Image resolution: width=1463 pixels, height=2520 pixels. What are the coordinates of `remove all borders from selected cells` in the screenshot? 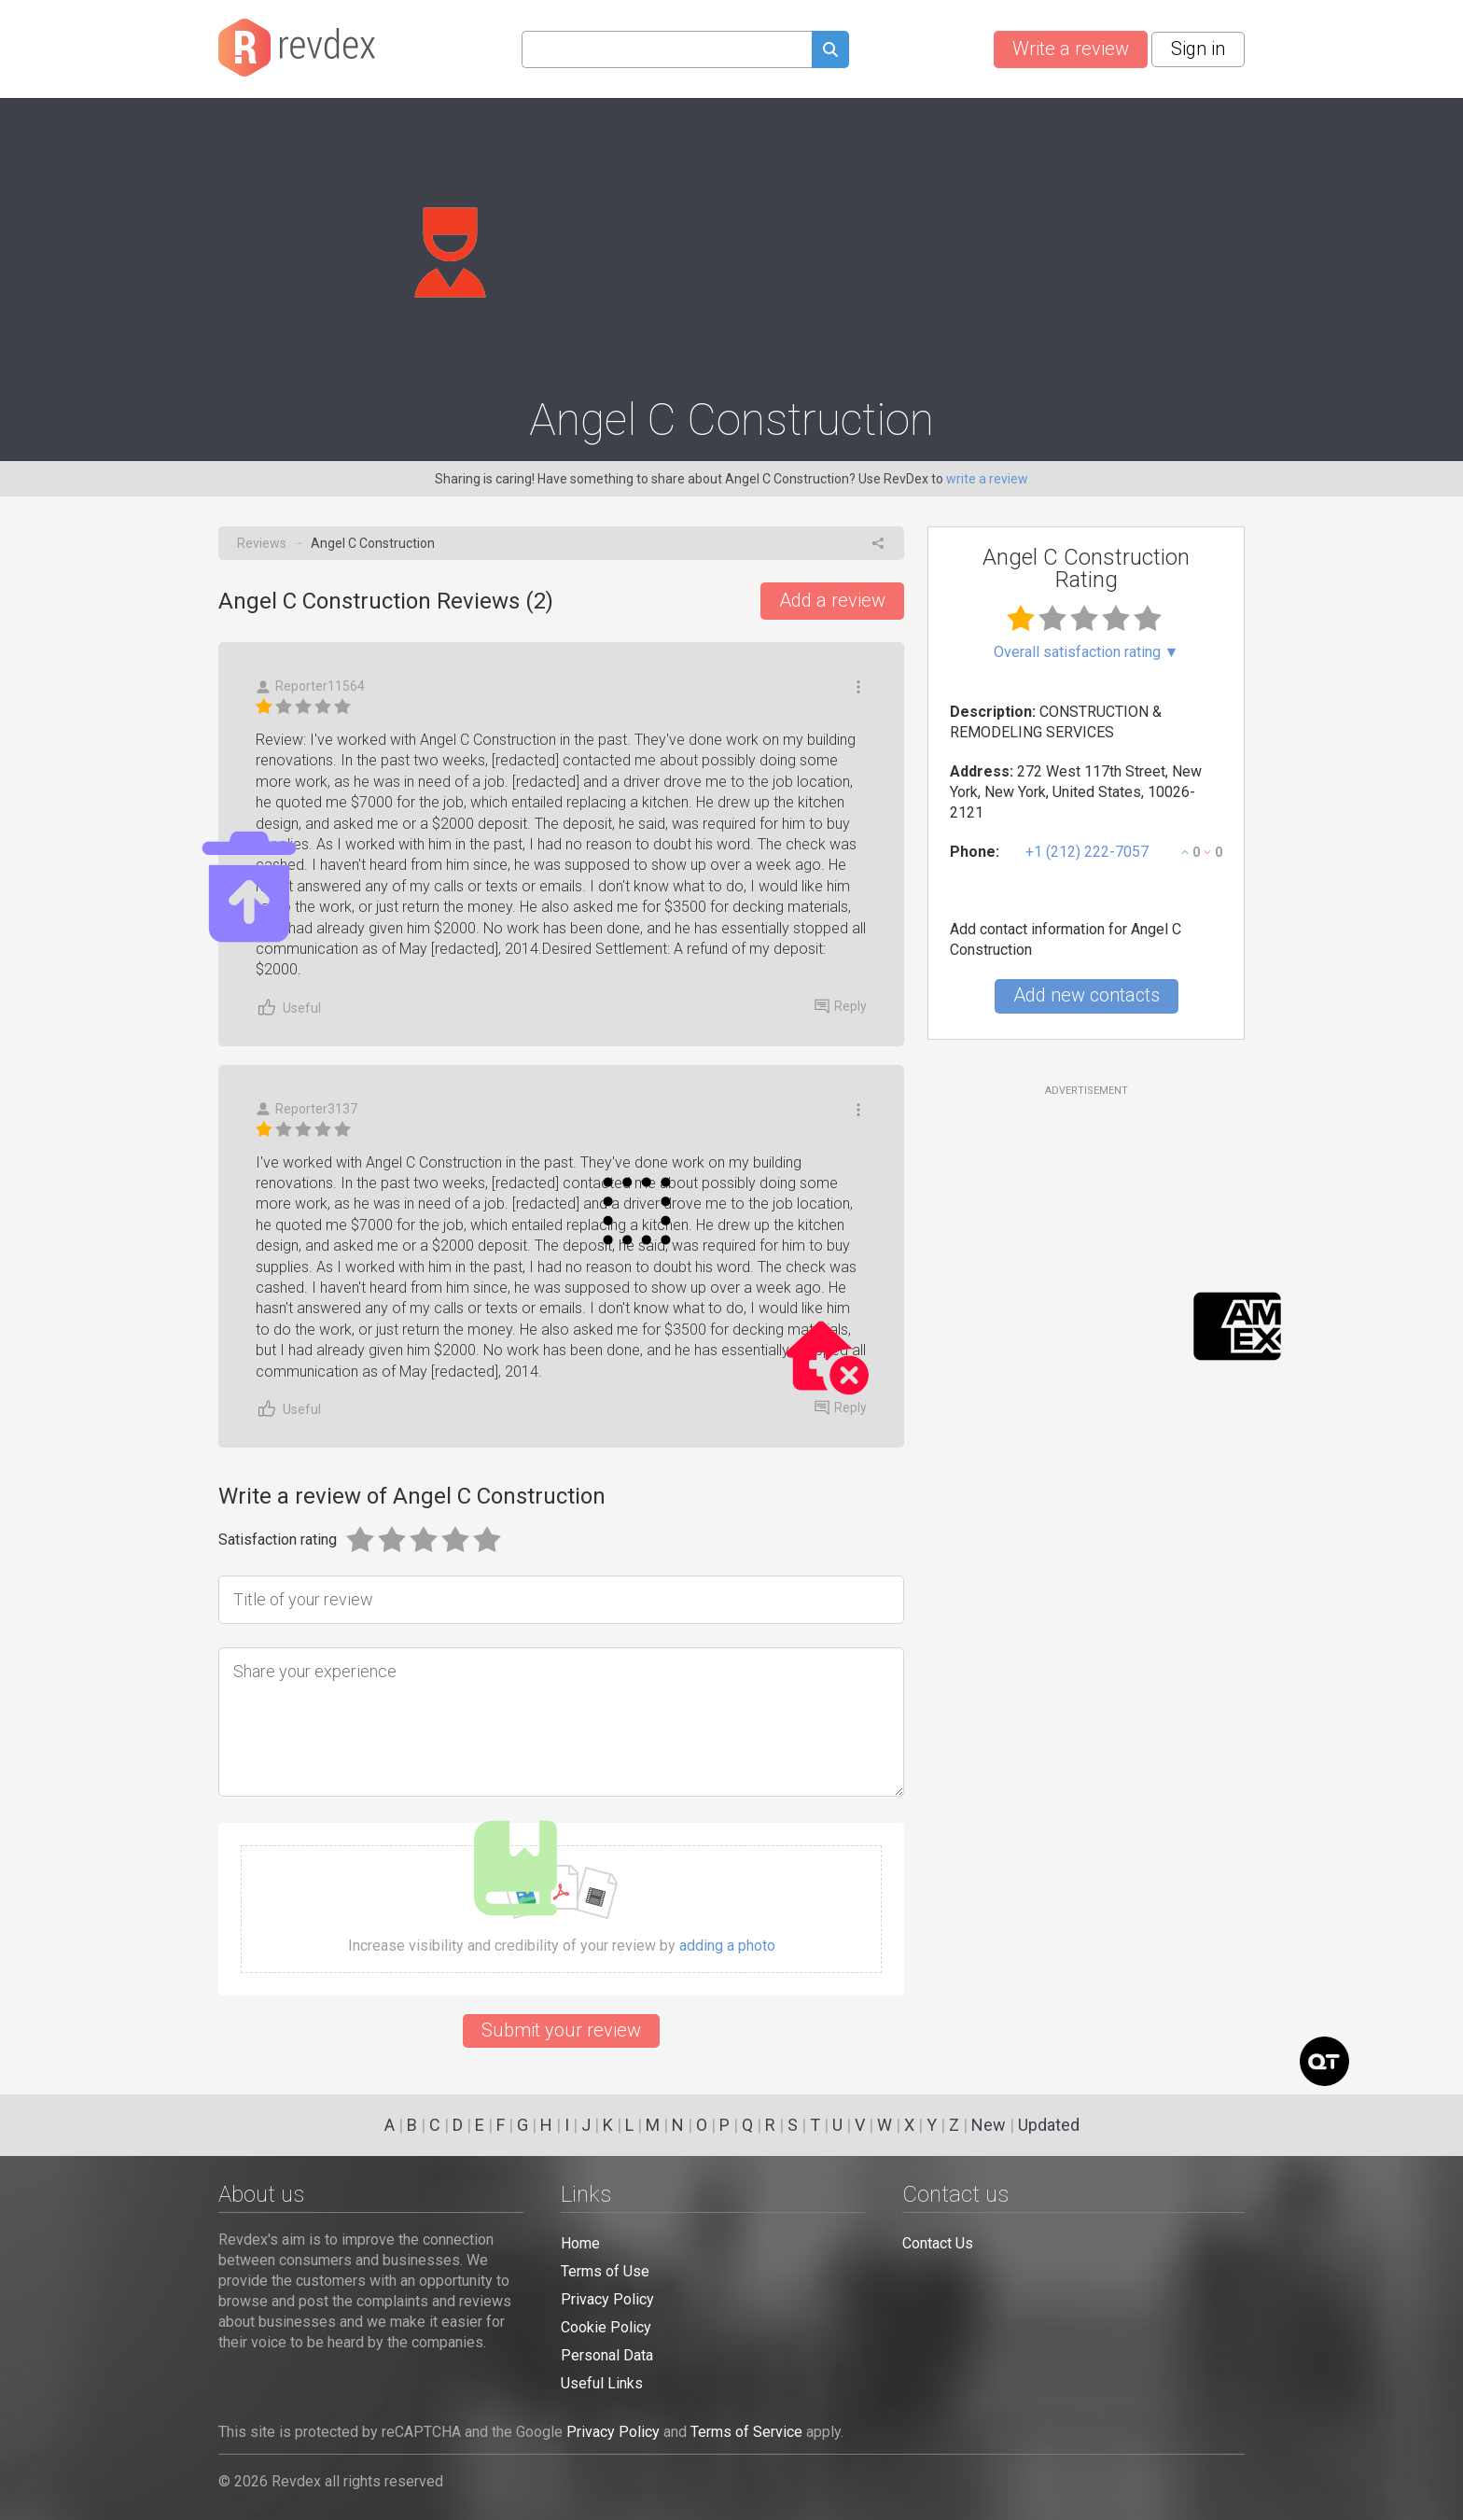 It's located at (636, 1211).